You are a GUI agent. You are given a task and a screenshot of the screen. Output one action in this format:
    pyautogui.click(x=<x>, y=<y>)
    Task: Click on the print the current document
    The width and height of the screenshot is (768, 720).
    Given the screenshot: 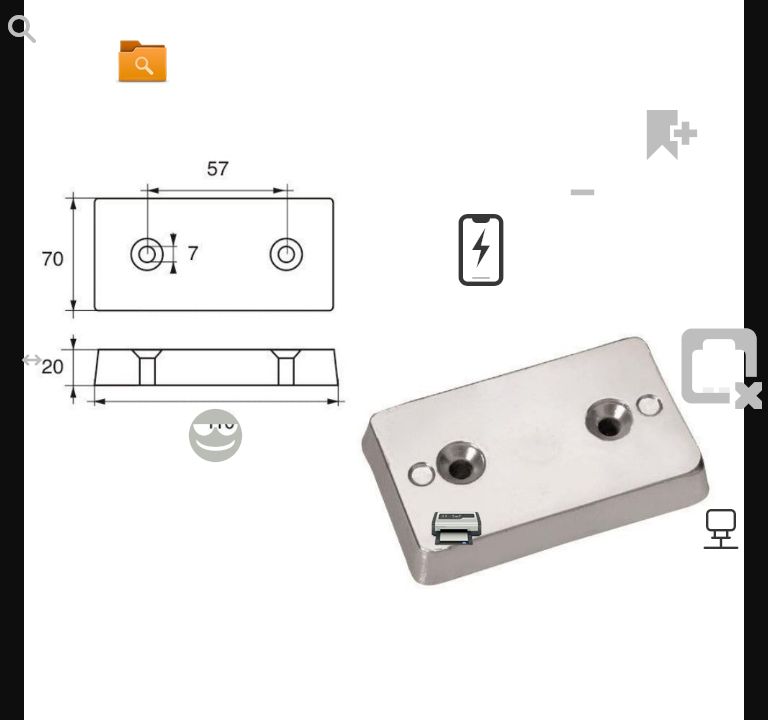 What is the action you would take?
    pyautogui.click(x=456, y=527)
    